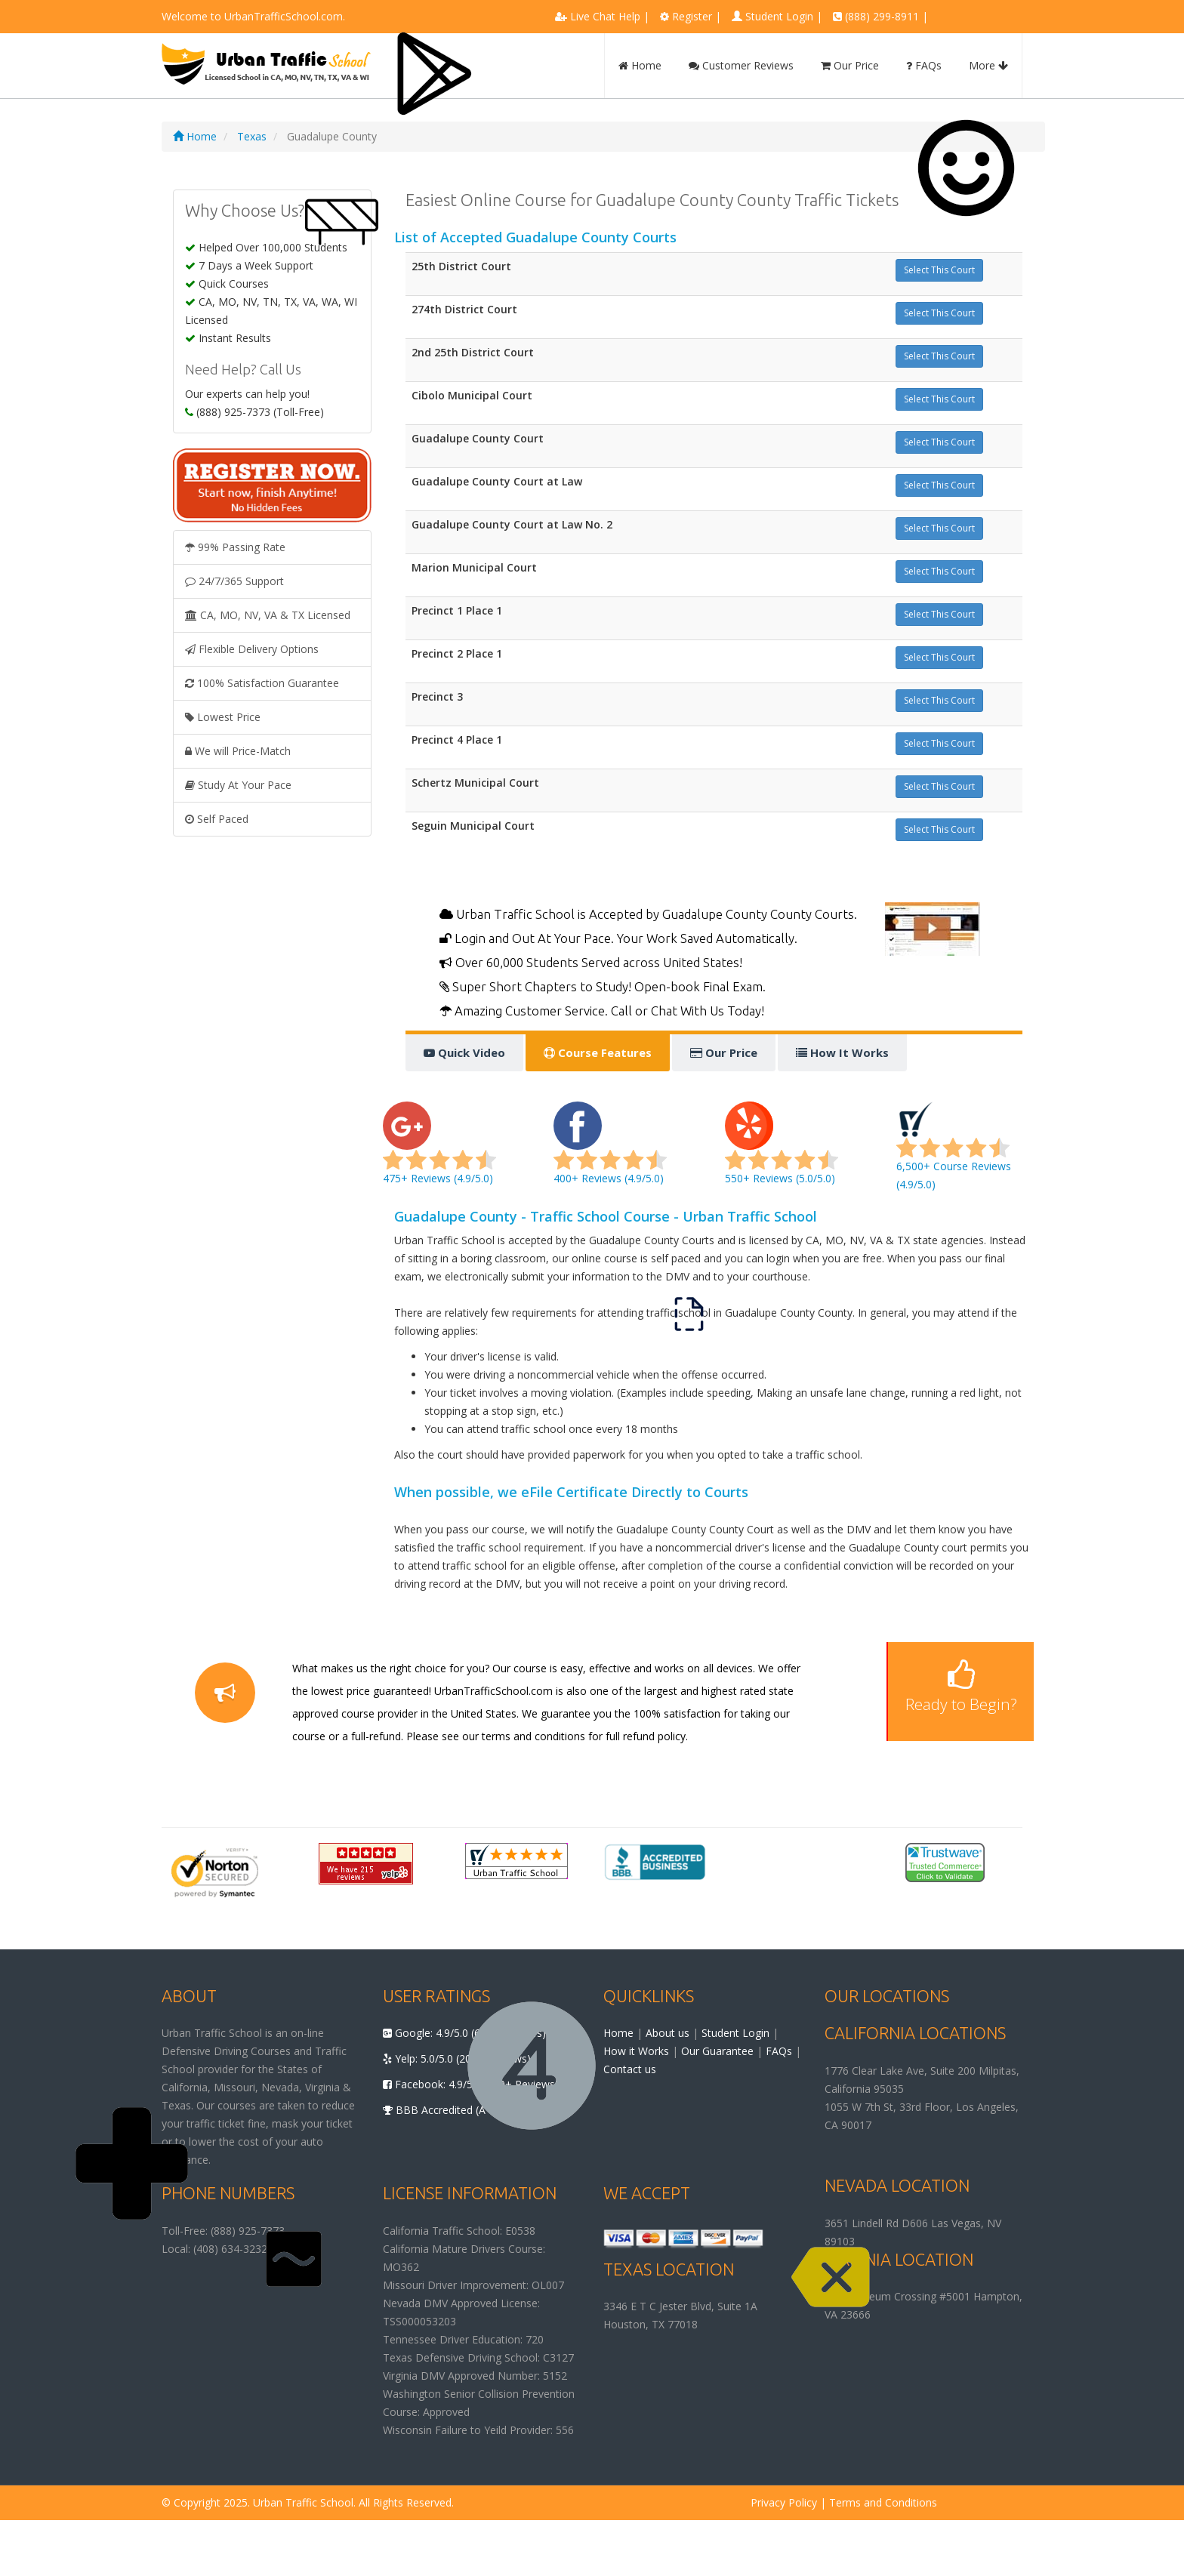  What do you see at coordinates (689, 1314) in the screenshot?
I see `indicates a draft or incomplete file` at bounding box center [689, 1314].